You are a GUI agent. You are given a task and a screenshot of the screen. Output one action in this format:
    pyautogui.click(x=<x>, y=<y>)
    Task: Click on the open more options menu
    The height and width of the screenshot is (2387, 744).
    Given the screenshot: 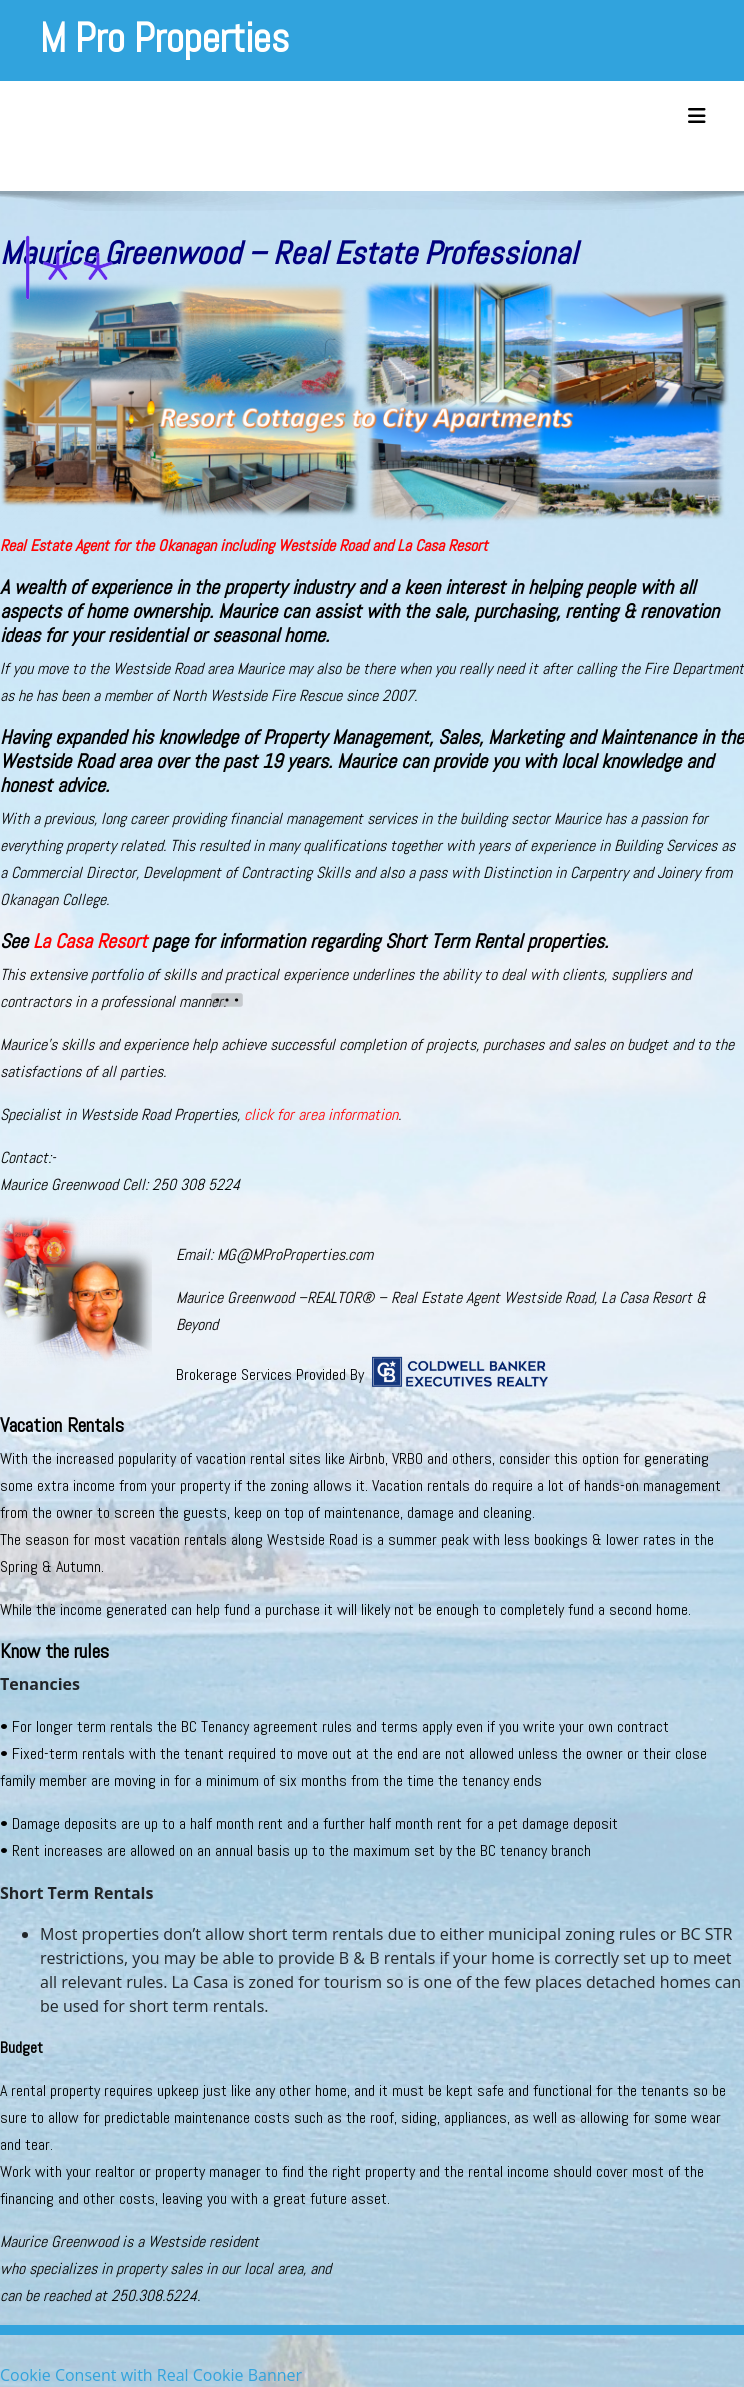 What is the action you would take?
    pyautogui.click(x=227, y=1000)
    